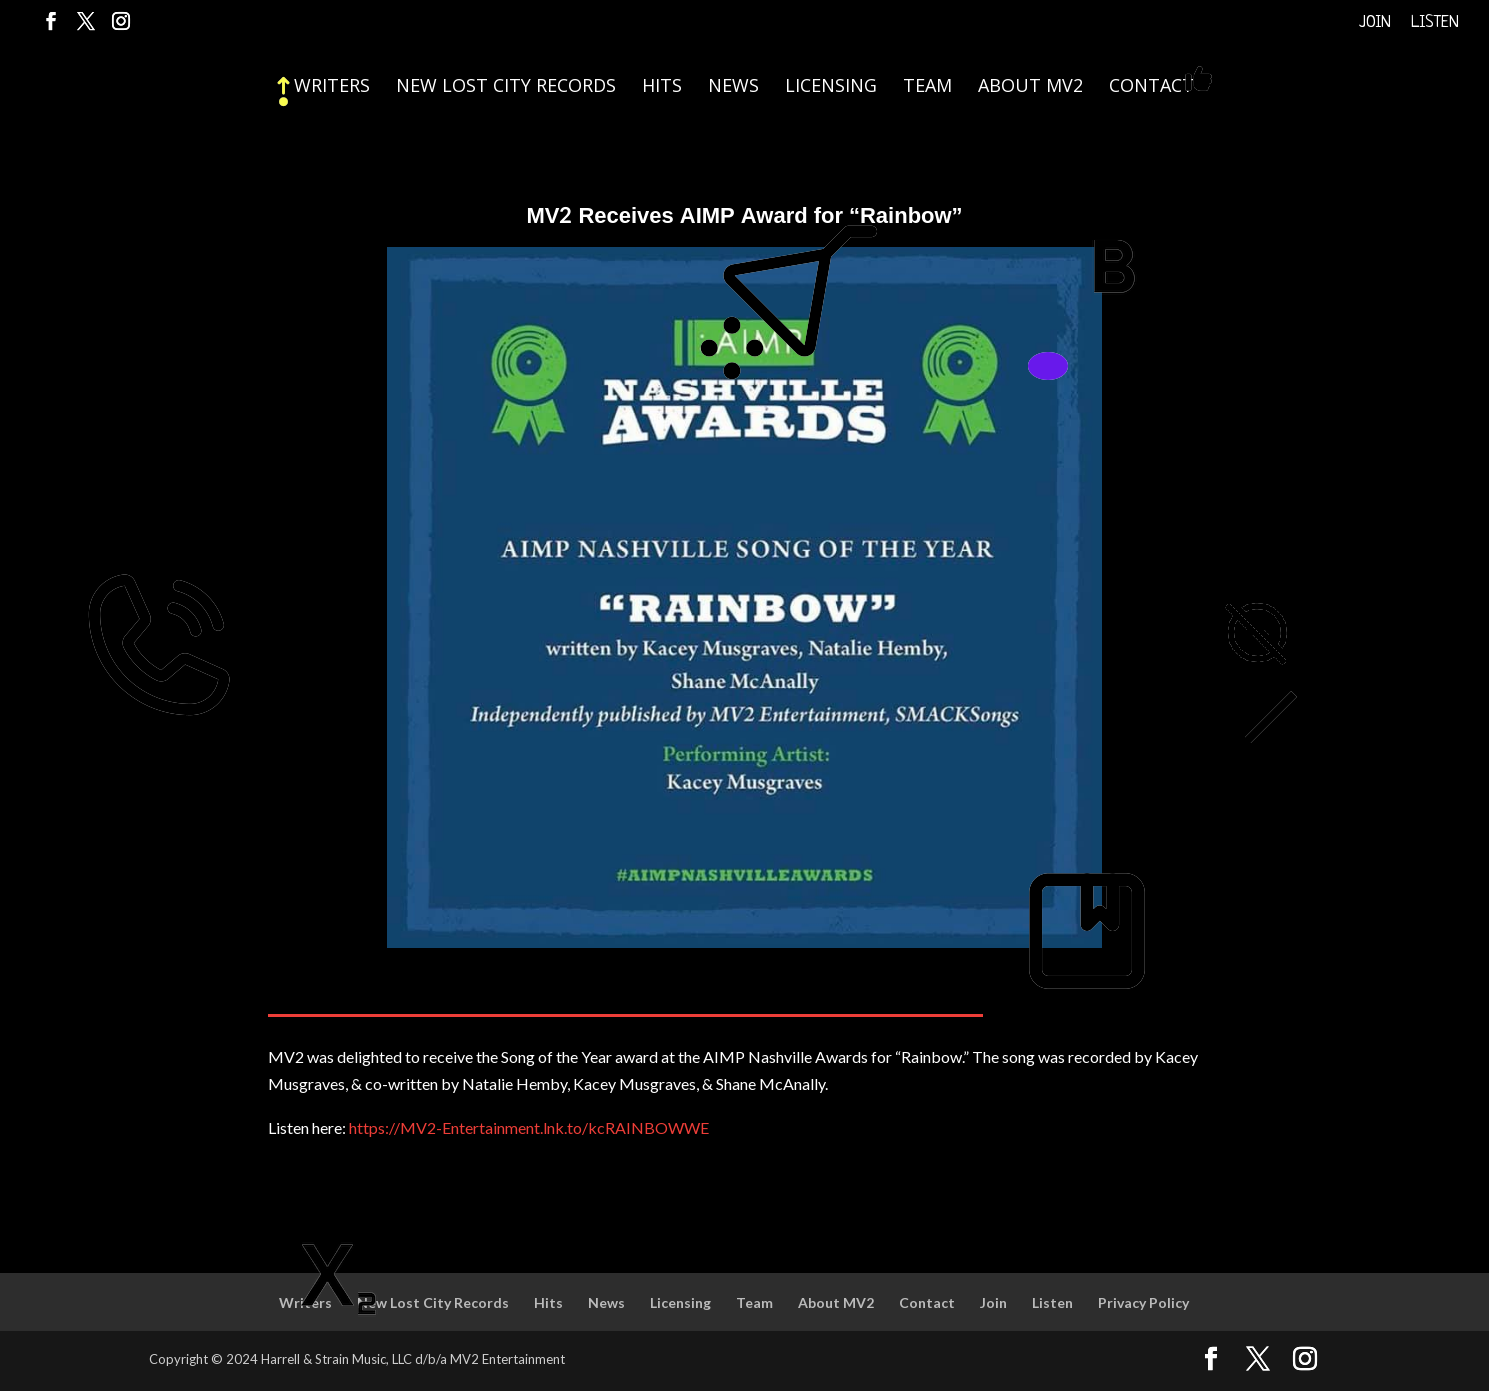  What do you see at coordinates (162, 642) in the screenshot?
I see `make a phone call` at bounding box center [162, 642].